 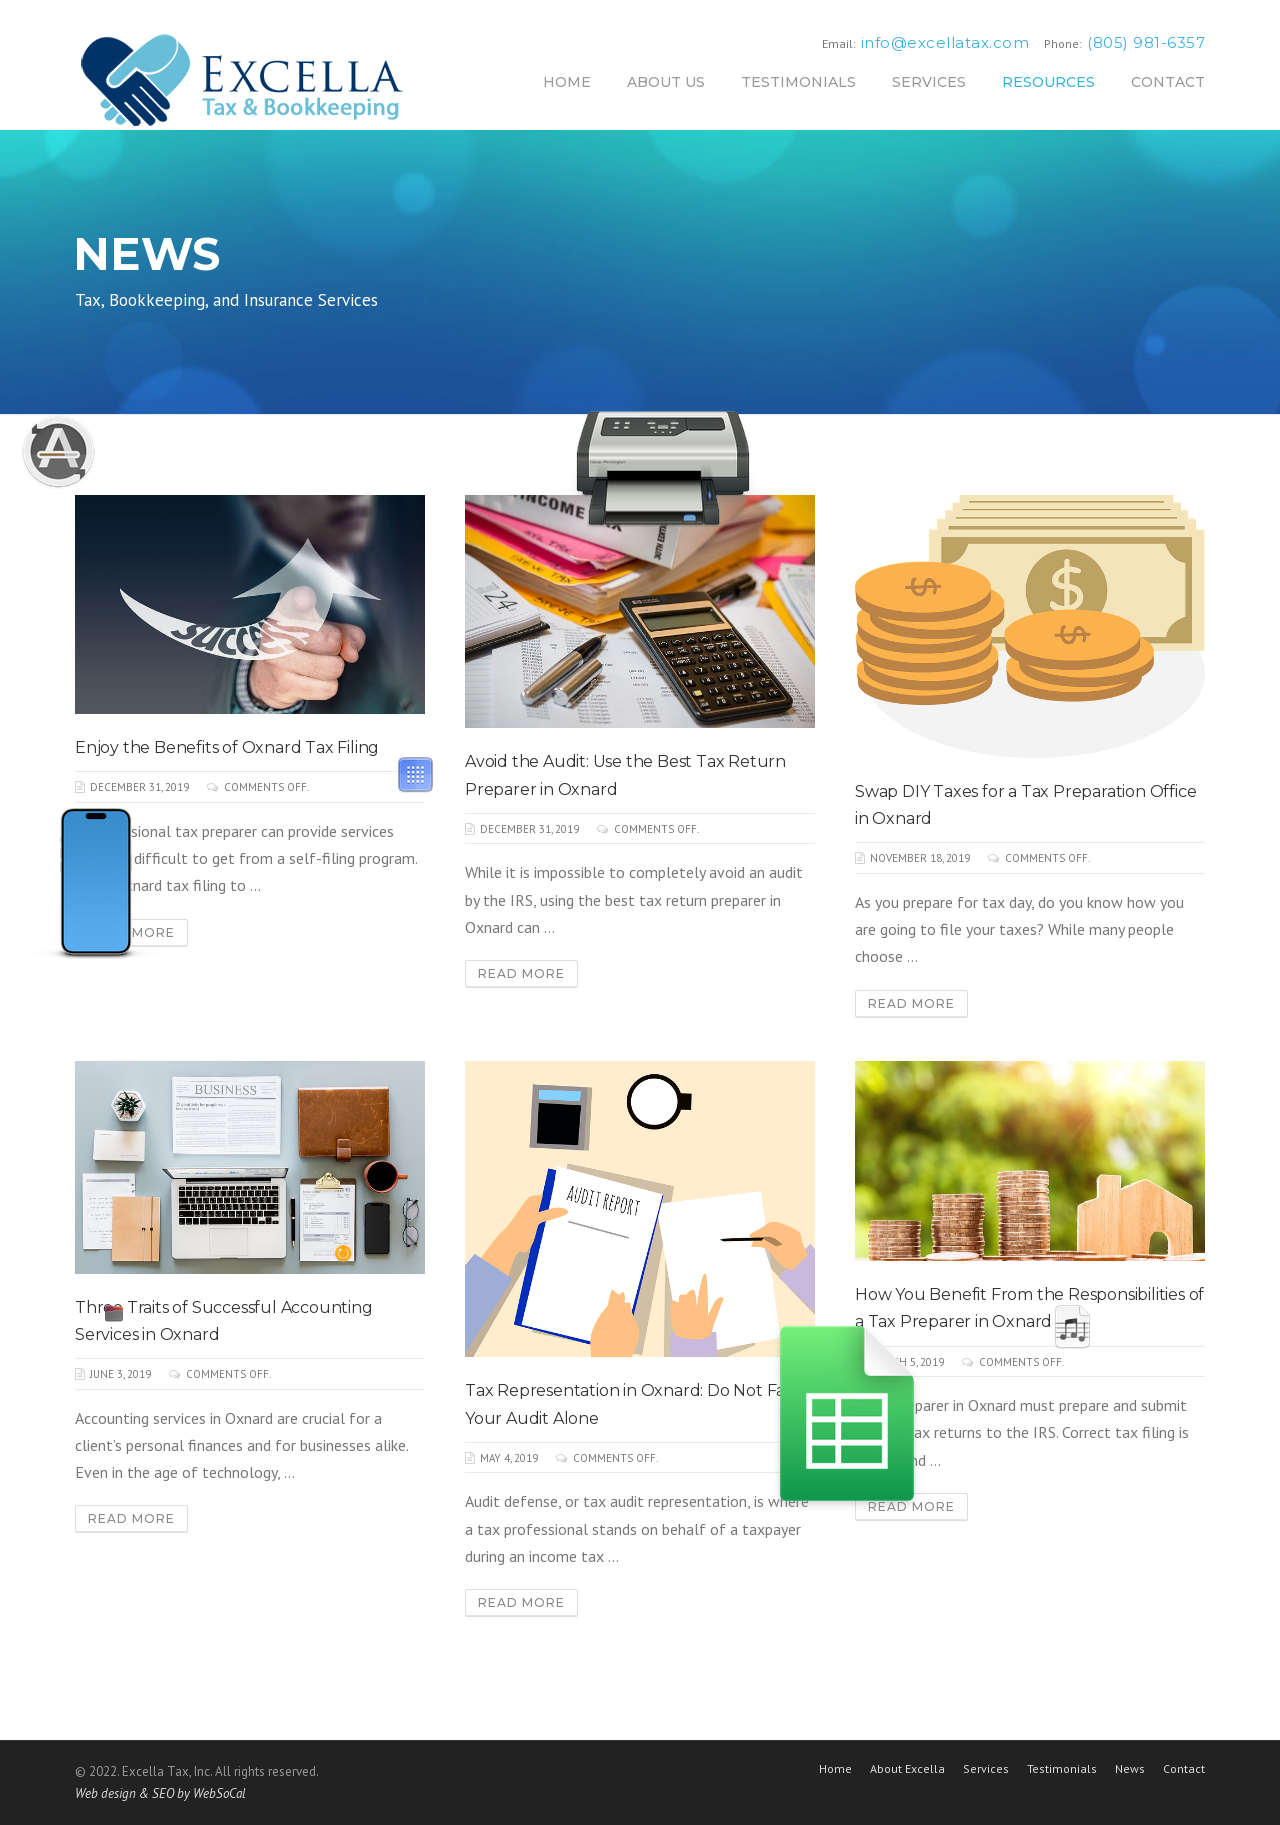 What do you see at coordinates (58, 451) in the screenshot?
I see `check for available software updates` at bounding box center [58, 451].